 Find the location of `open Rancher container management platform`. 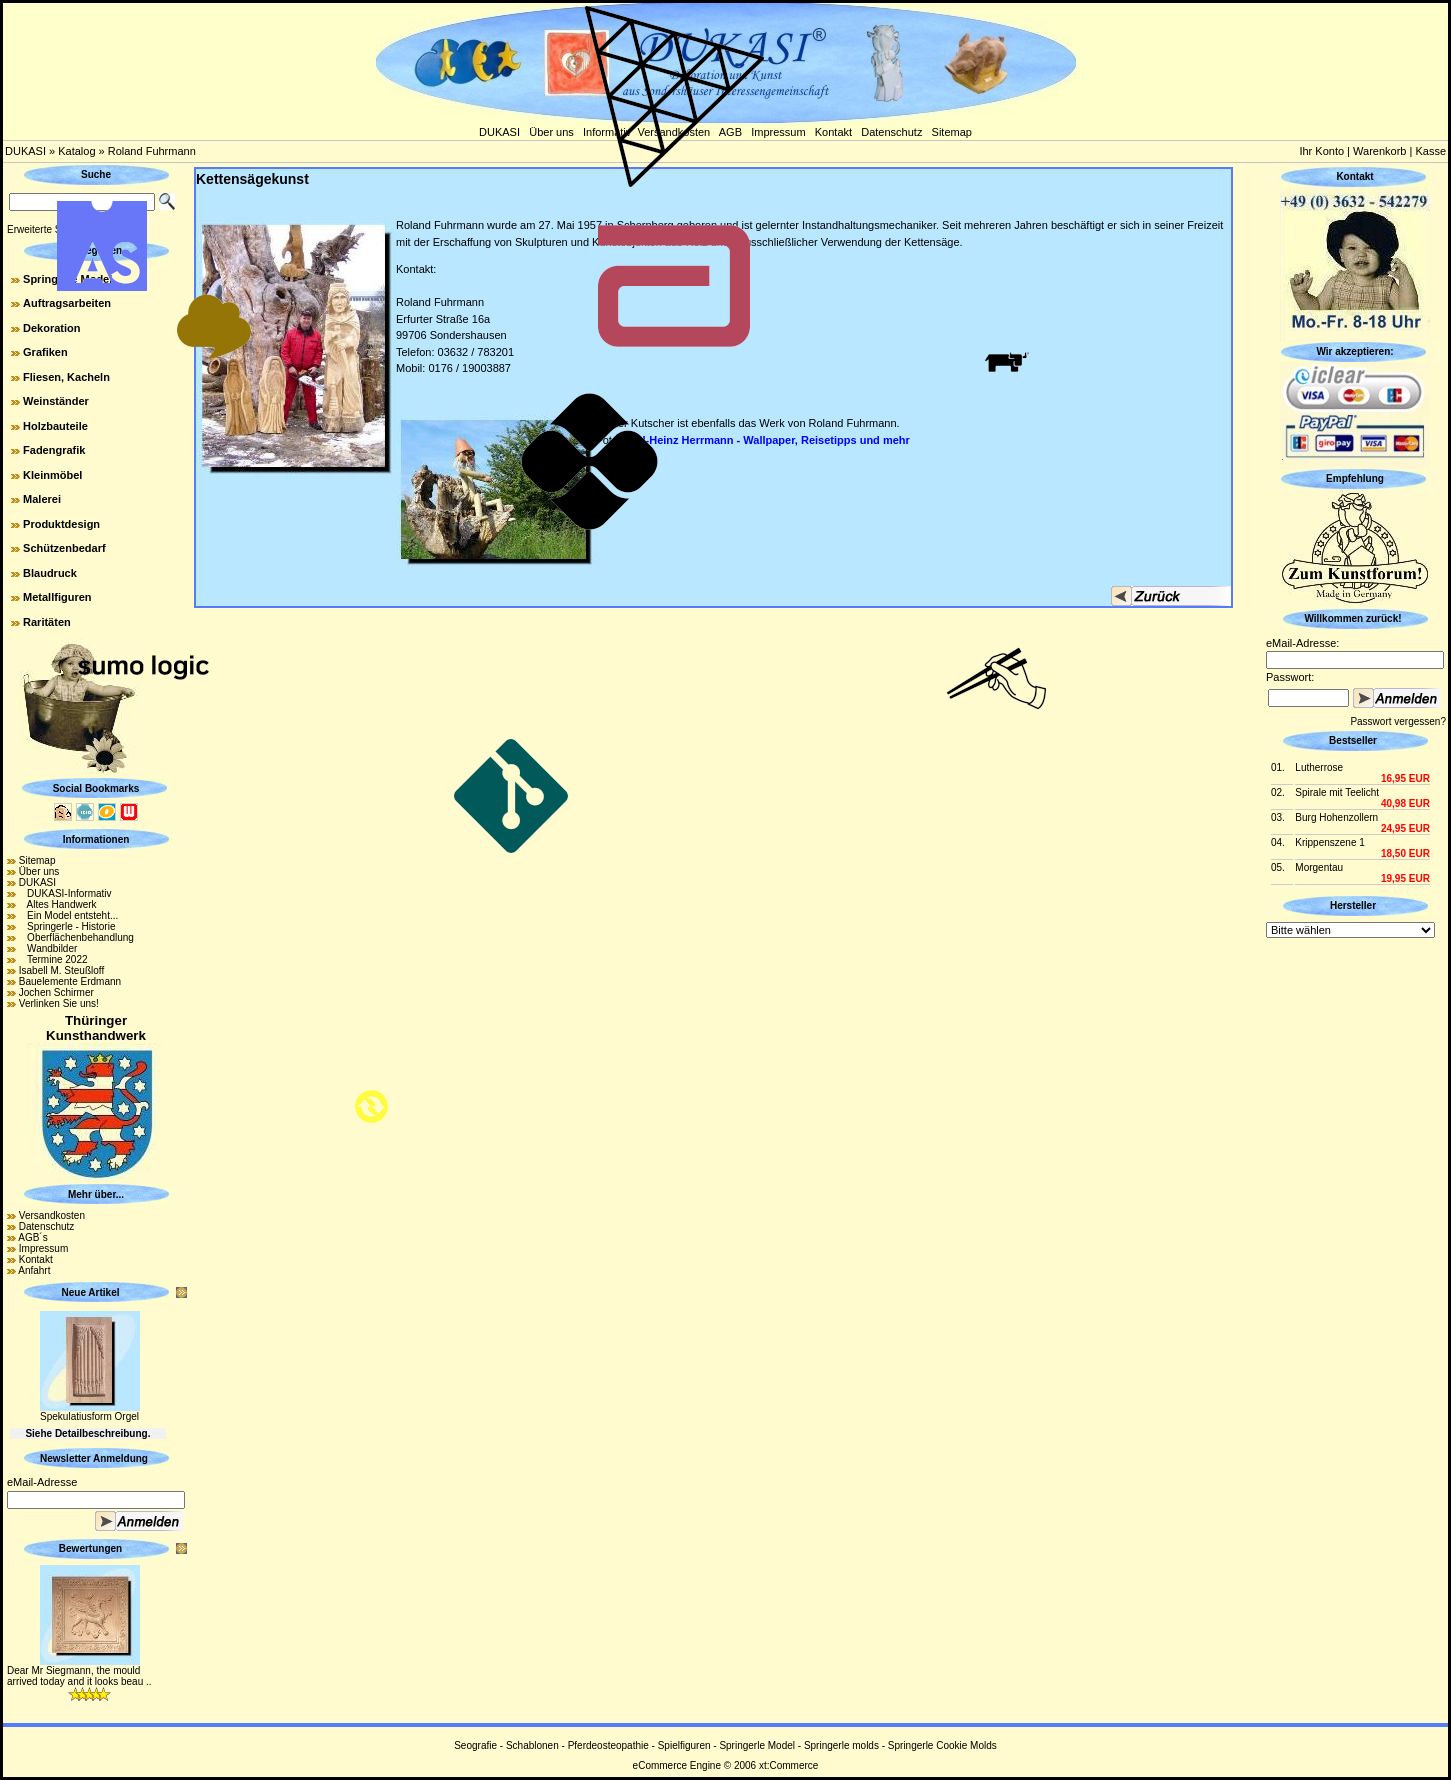

open Rancher container management platform is located at coordinates (1007, 362).